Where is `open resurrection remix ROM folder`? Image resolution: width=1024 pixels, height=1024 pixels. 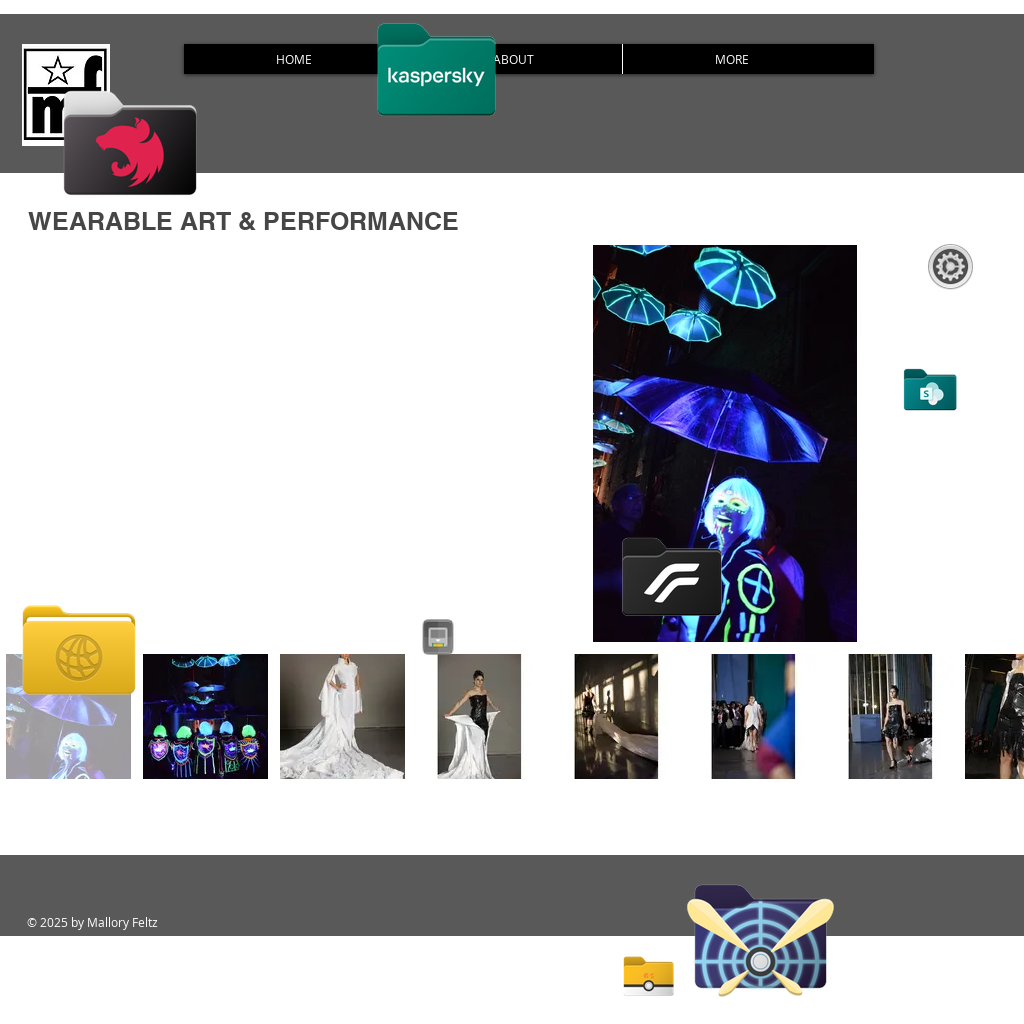
open resurrection remix ROM folder is located at coordinates (671, 579).